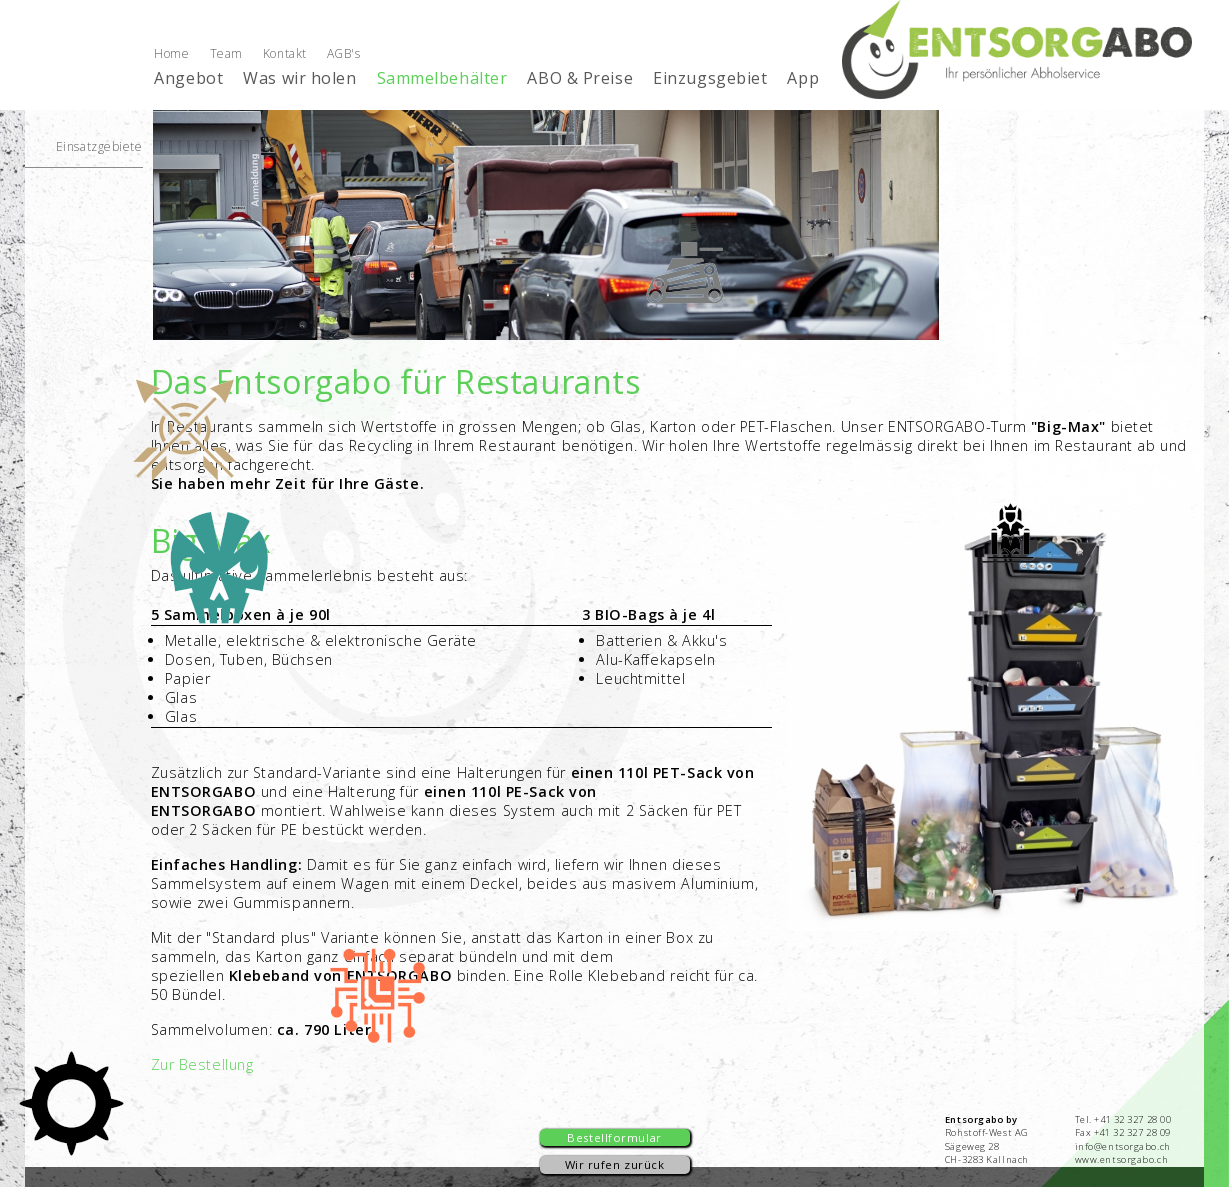  What do you see at coordinates (219, 566) in the screenshot?
I see `indicates danger or deadly hazard in gameplay` at bounding box center [219, 566].